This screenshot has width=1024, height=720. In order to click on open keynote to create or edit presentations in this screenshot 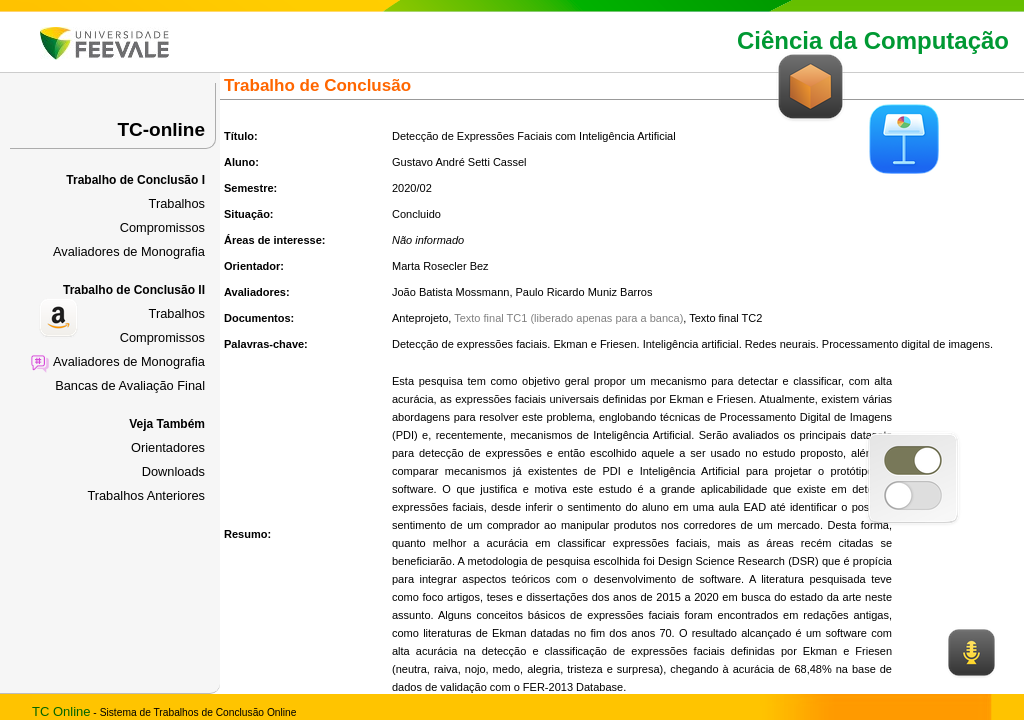, I will do `click(904, 139)`.